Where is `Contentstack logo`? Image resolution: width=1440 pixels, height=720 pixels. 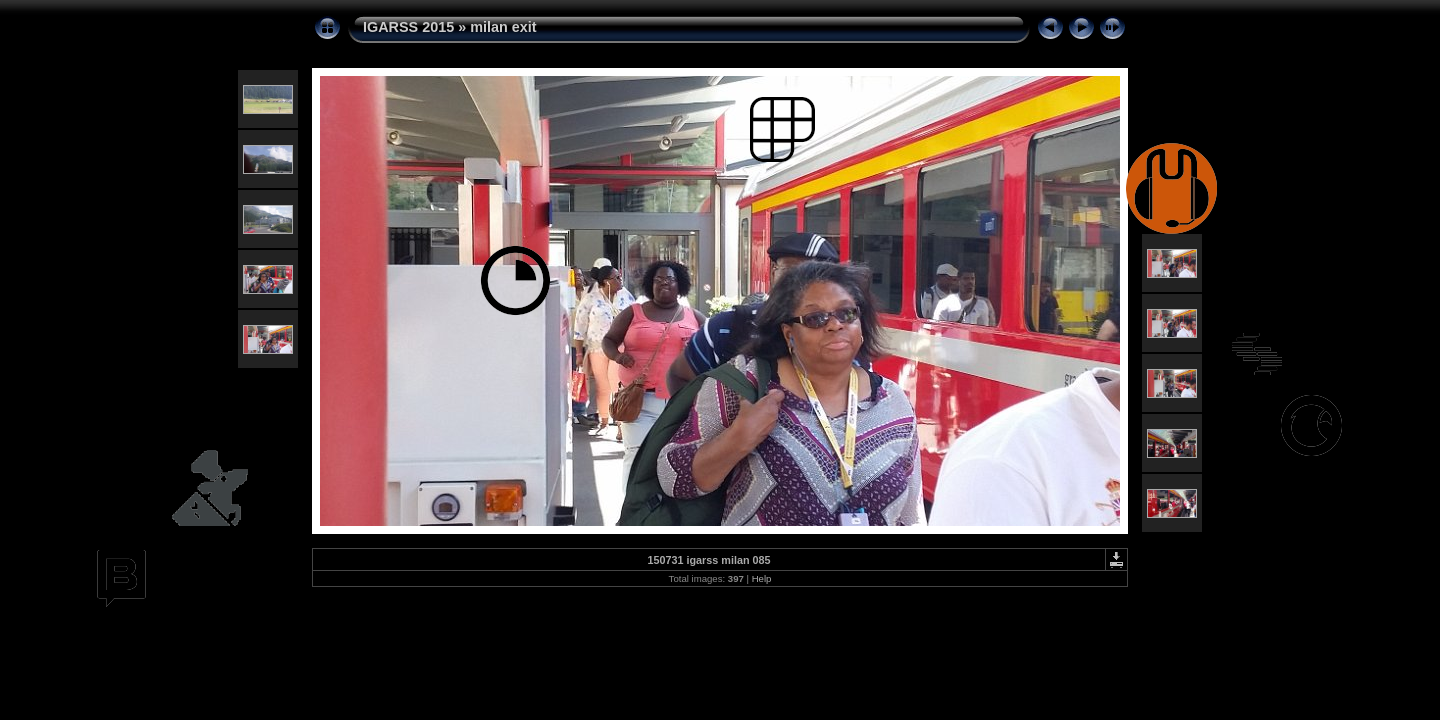 Contentstack logo is located at coordinates (1257, 354).